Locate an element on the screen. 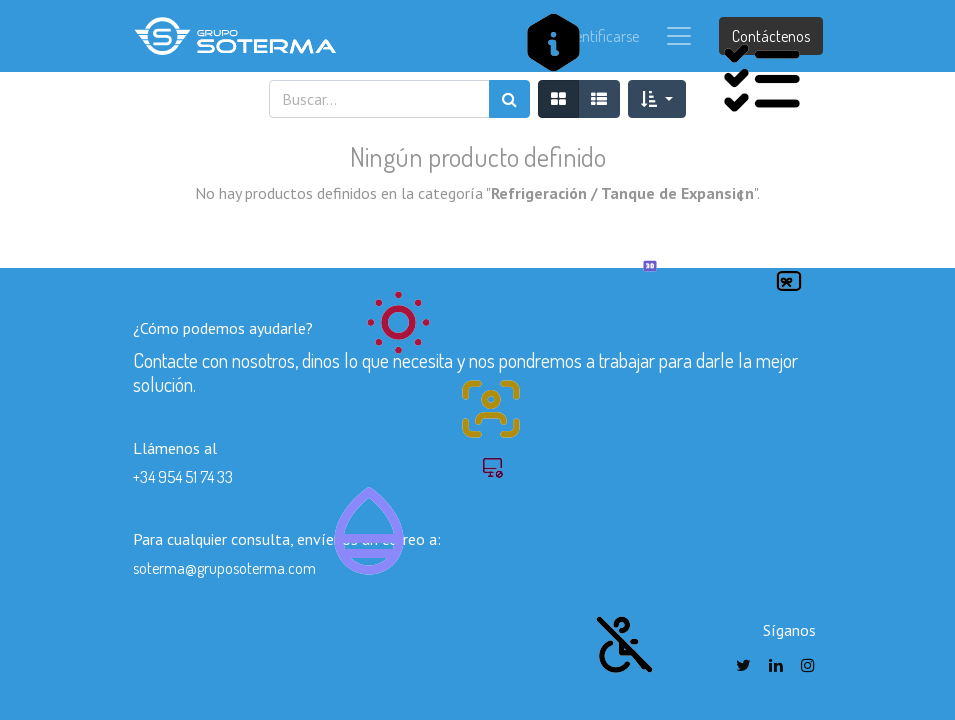 This screenshot has height=720, width=955. indicates partial fill level or half-full status is located at coordinates (369, 534).